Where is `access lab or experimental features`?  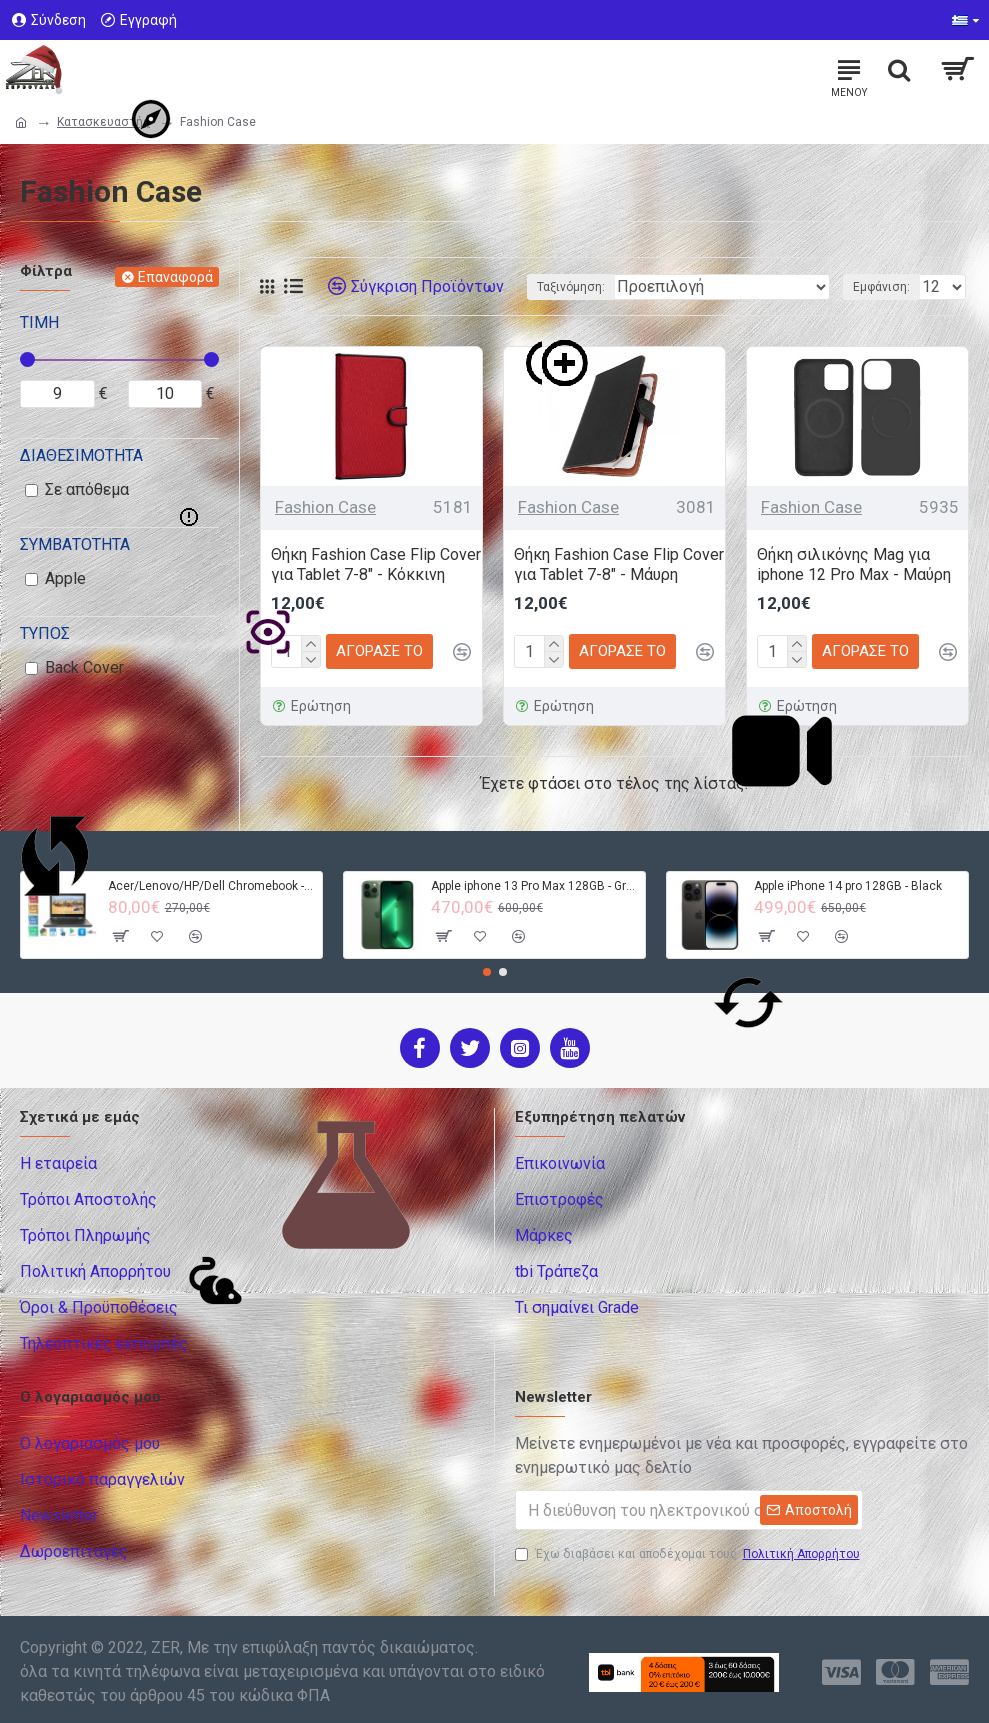
access lab or experimental features is located at coordinates (346, 1185).